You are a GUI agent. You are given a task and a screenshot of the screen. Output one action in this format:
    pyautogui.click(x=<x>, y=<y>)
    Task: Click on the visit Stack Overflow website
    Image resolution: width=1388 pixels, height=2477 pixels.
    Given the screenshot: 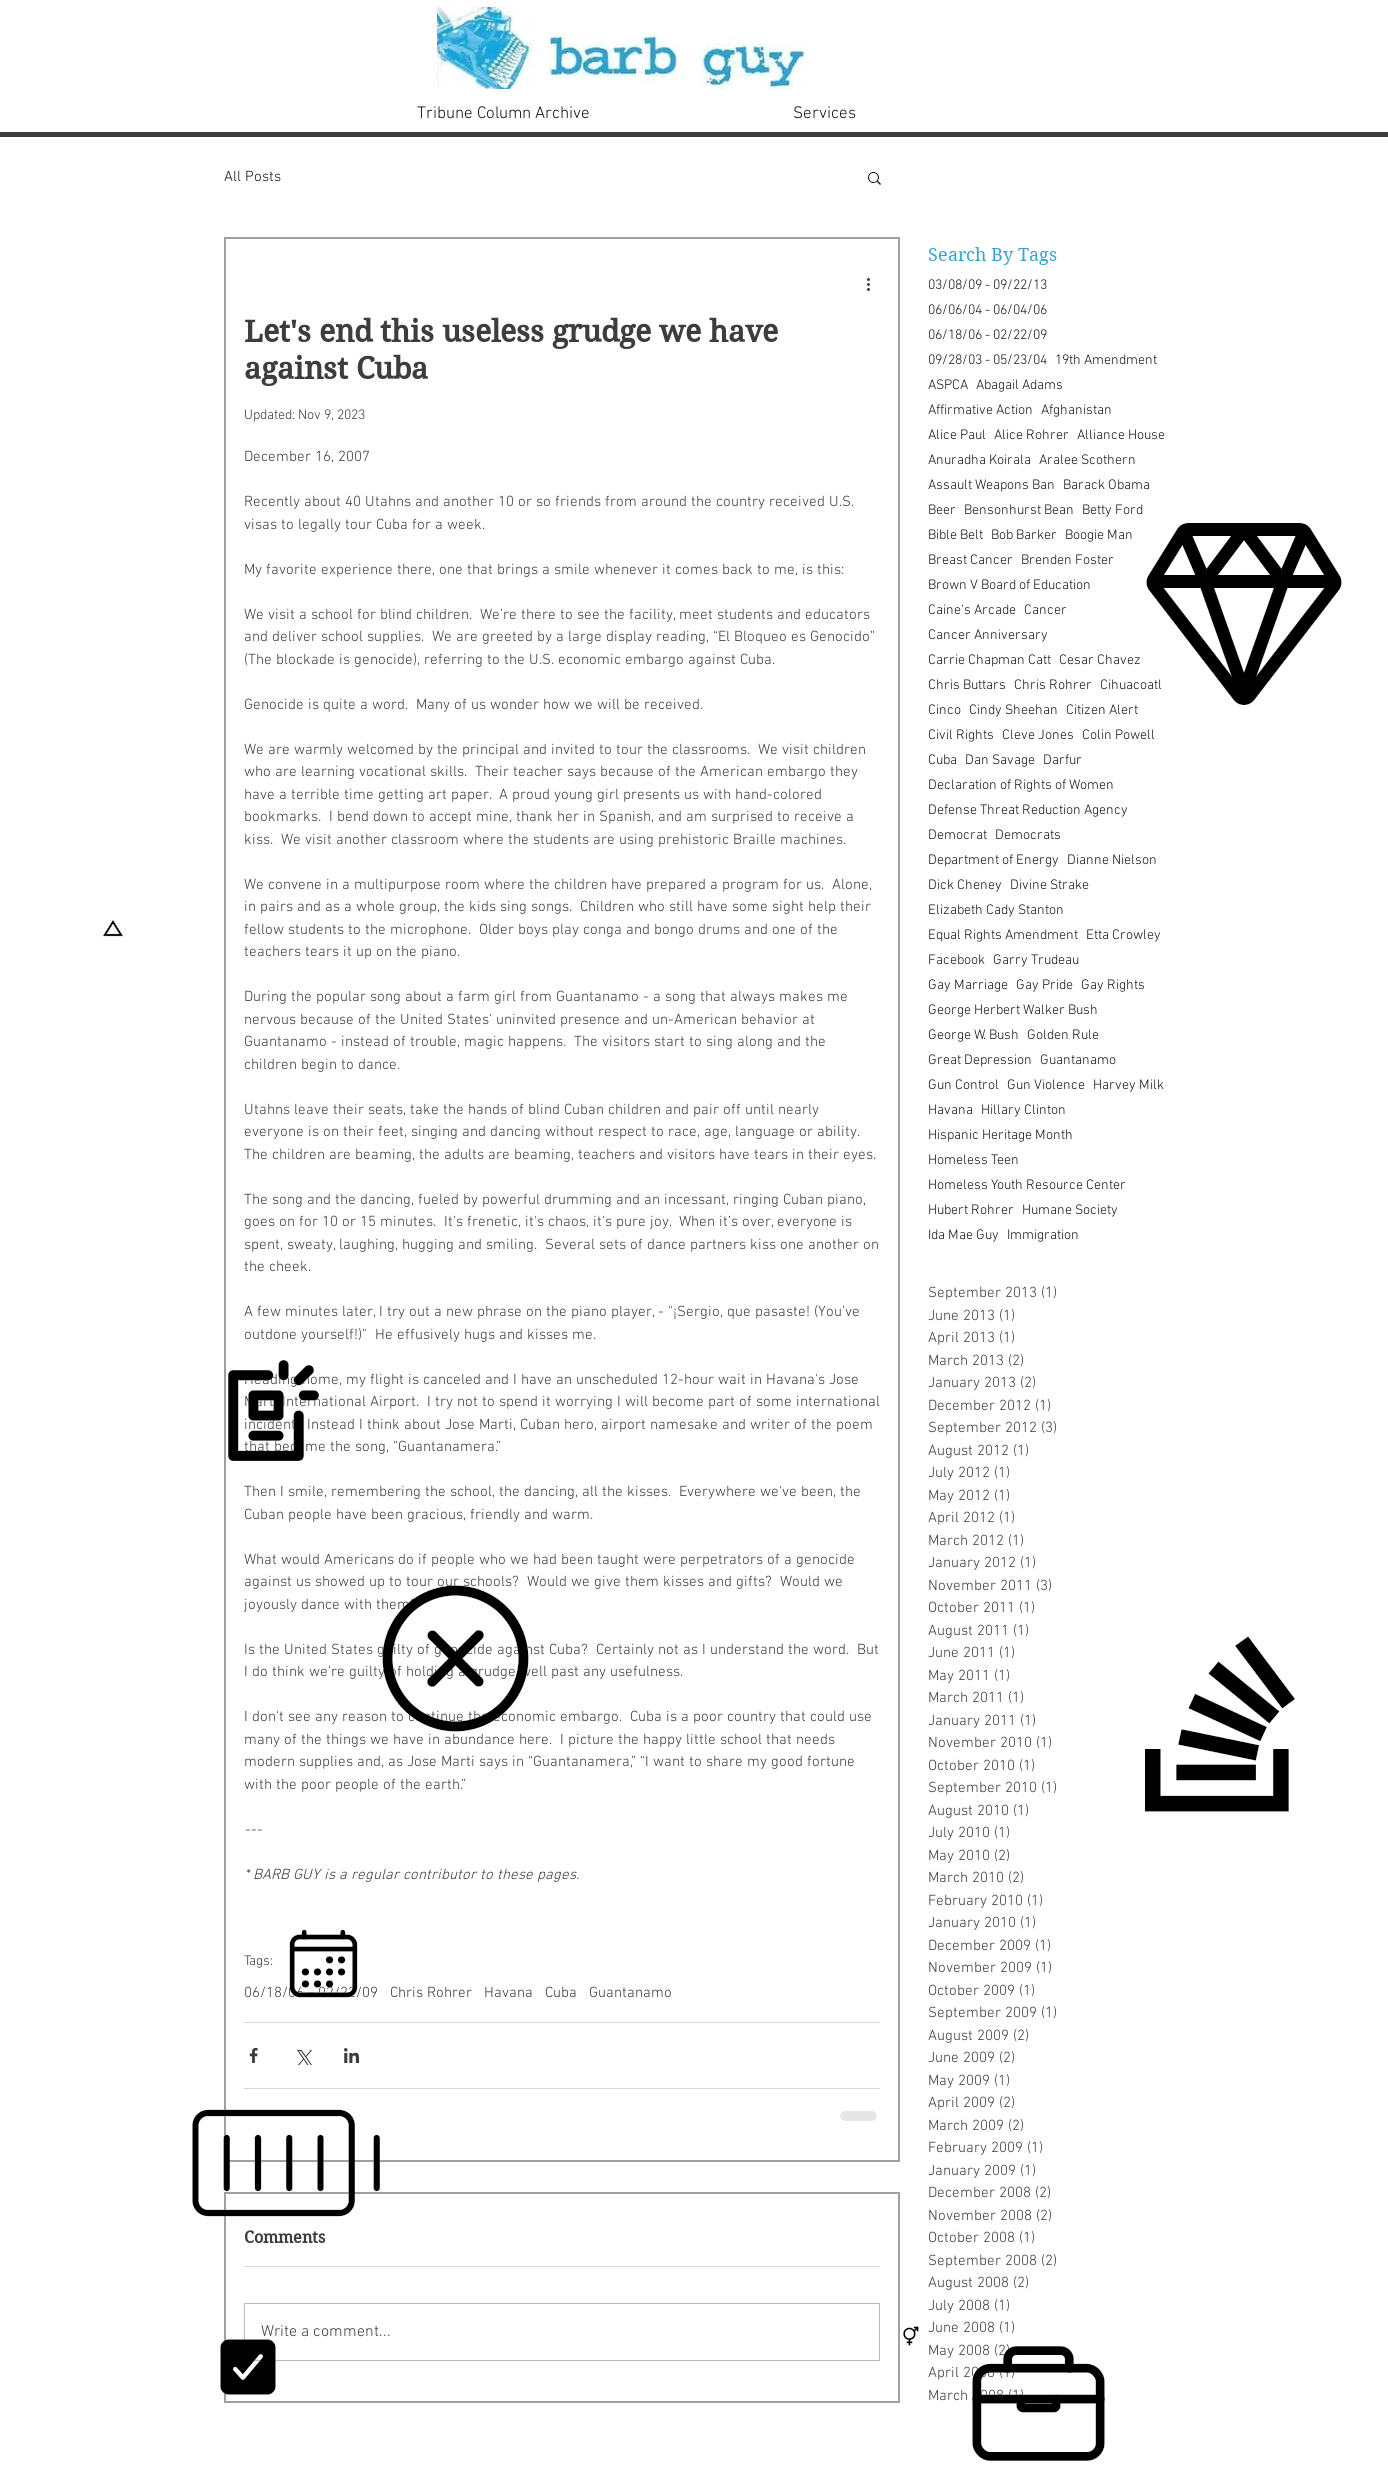 What is the action you would take?
    pyautogui.click(x=1220, y=1724)
    